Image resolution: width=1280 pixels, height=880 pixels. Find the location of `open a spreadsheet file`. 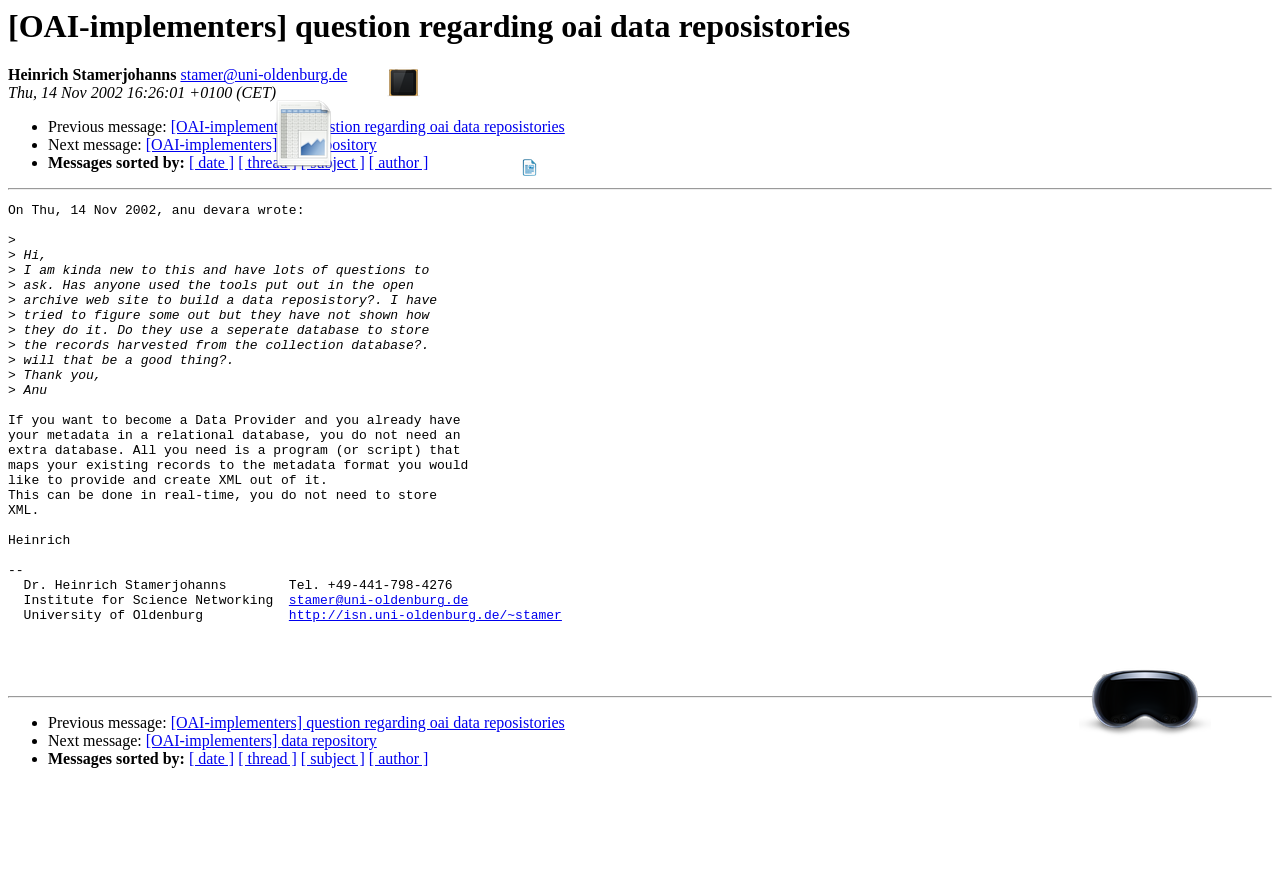

open a spreadsheet file is located at coordinates (305, 133).